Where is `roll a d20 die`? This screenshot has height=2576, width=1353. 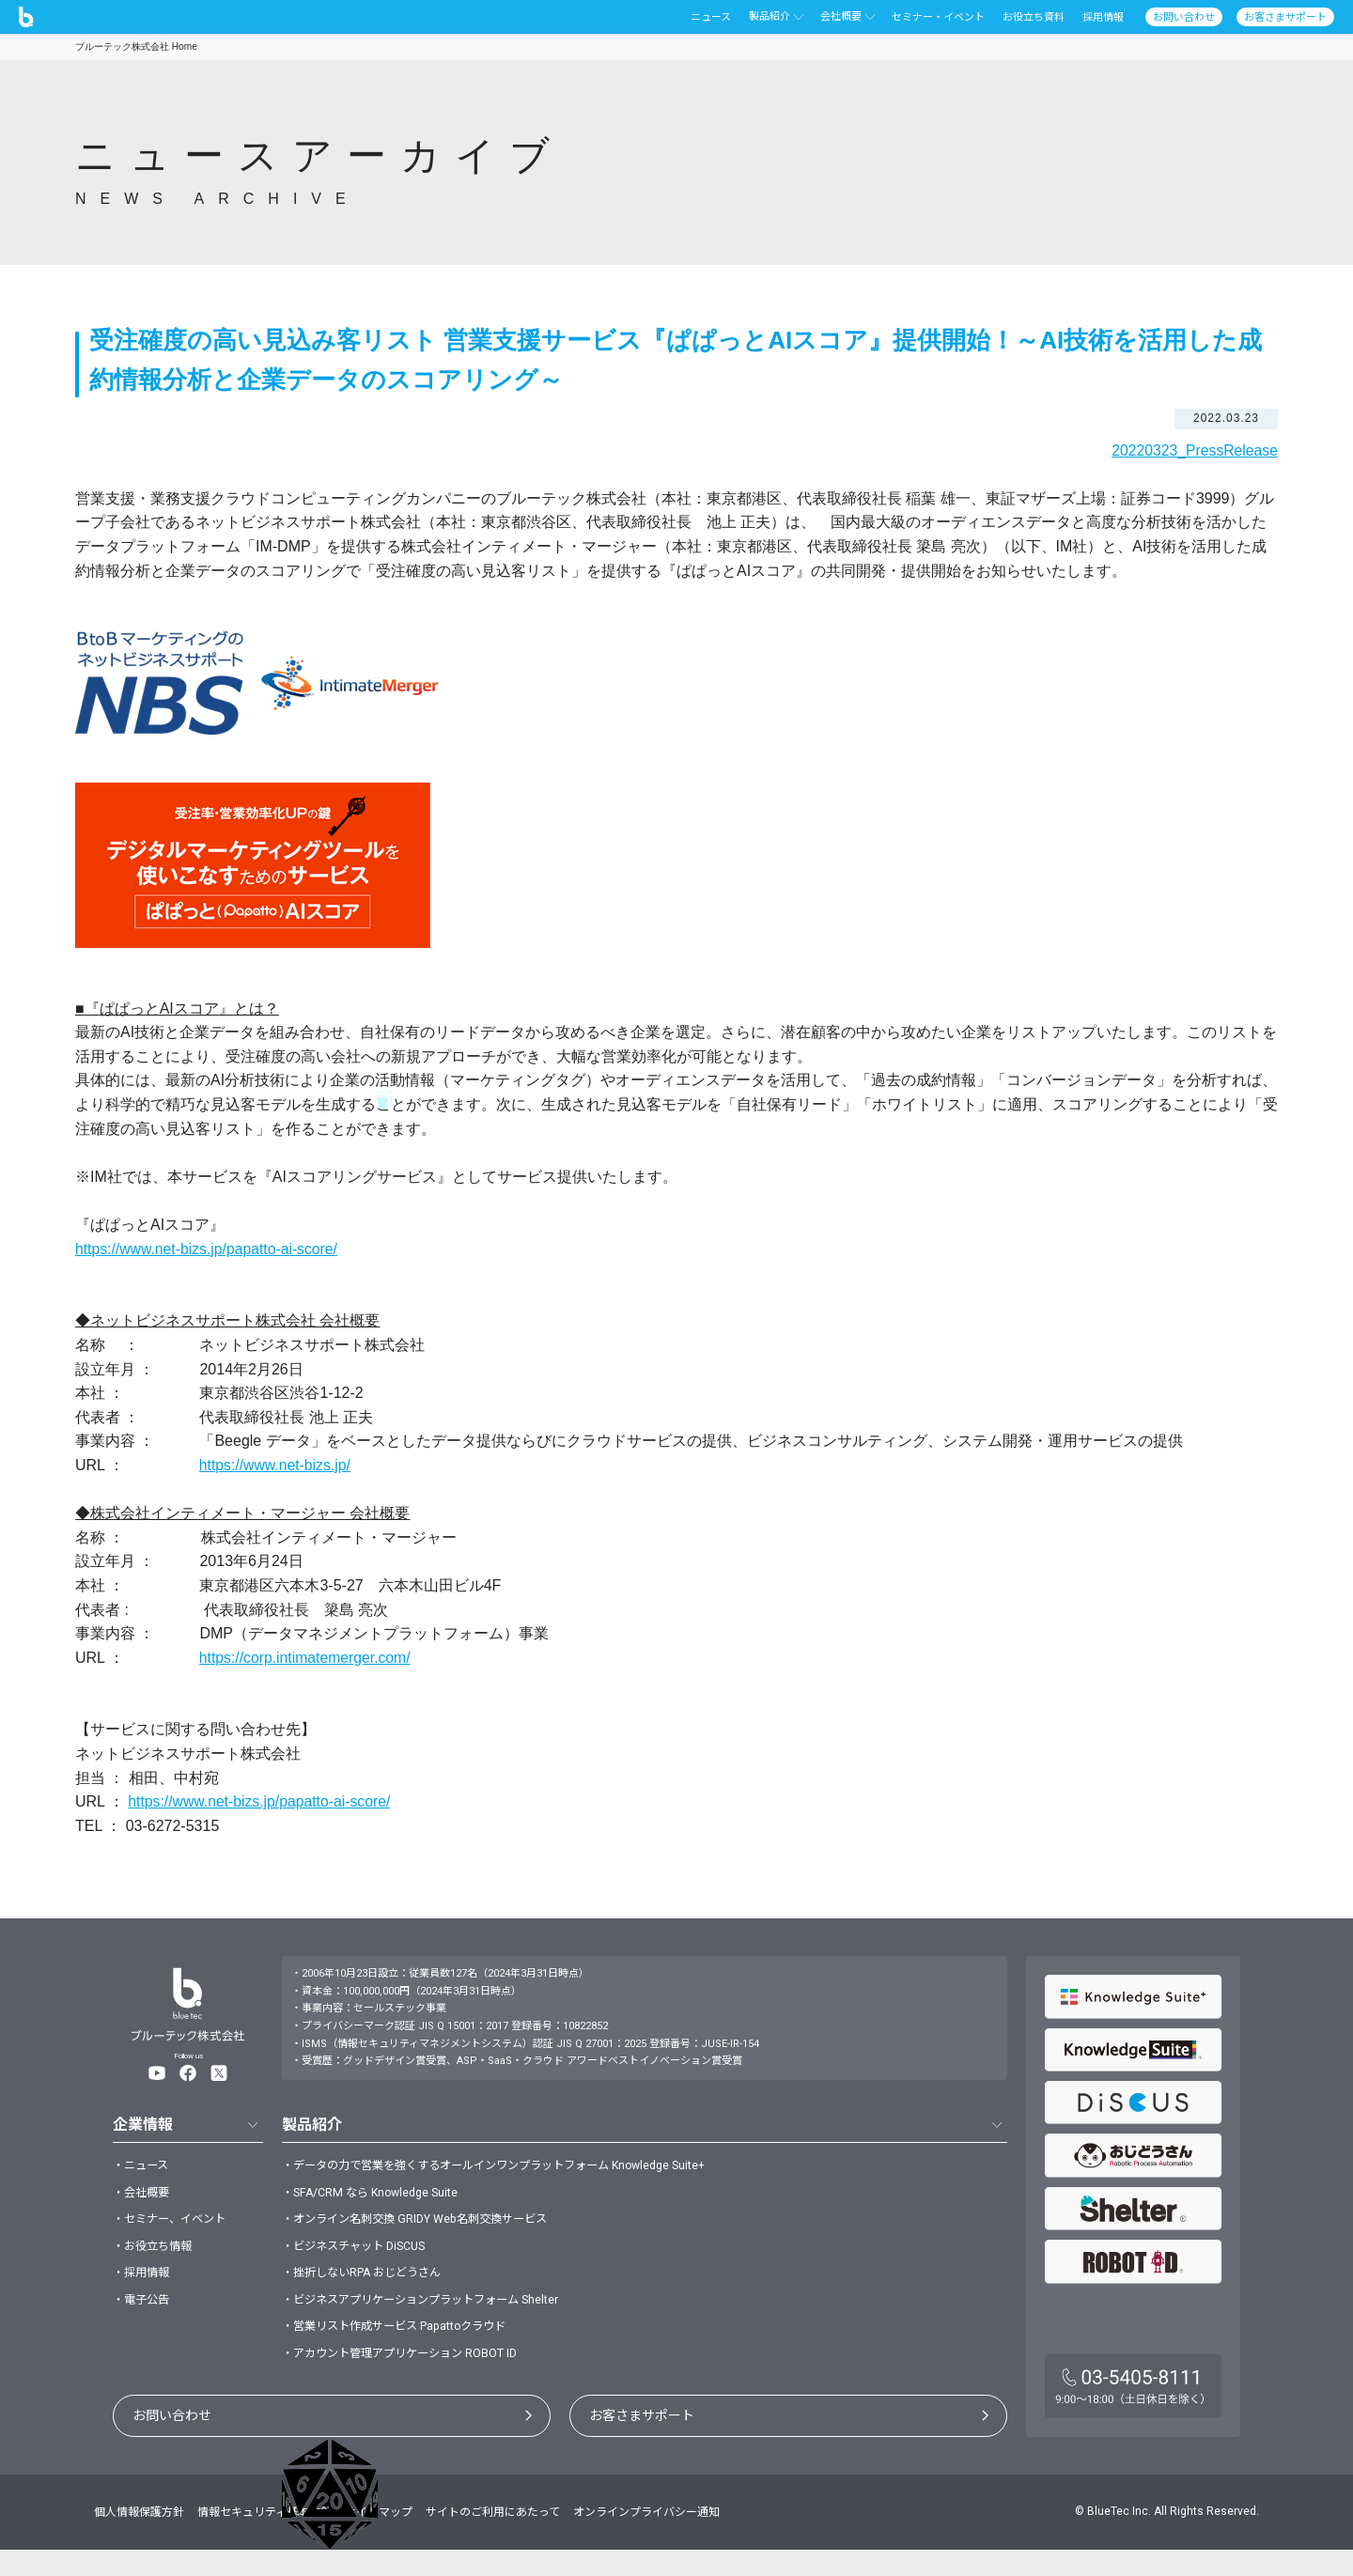
roll a d20 die is located at coordinates (330, 2494).